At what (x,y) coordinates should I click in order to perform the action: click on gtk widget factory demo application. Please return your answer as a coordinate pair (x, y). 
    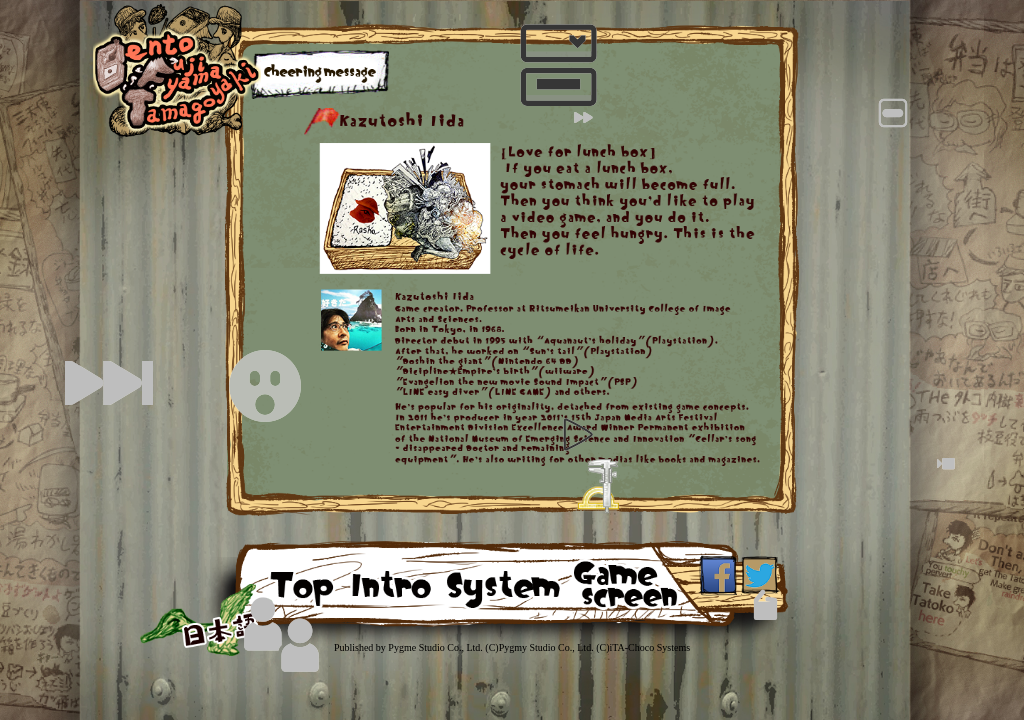
    Looking at the image, I should click on (558, 62).